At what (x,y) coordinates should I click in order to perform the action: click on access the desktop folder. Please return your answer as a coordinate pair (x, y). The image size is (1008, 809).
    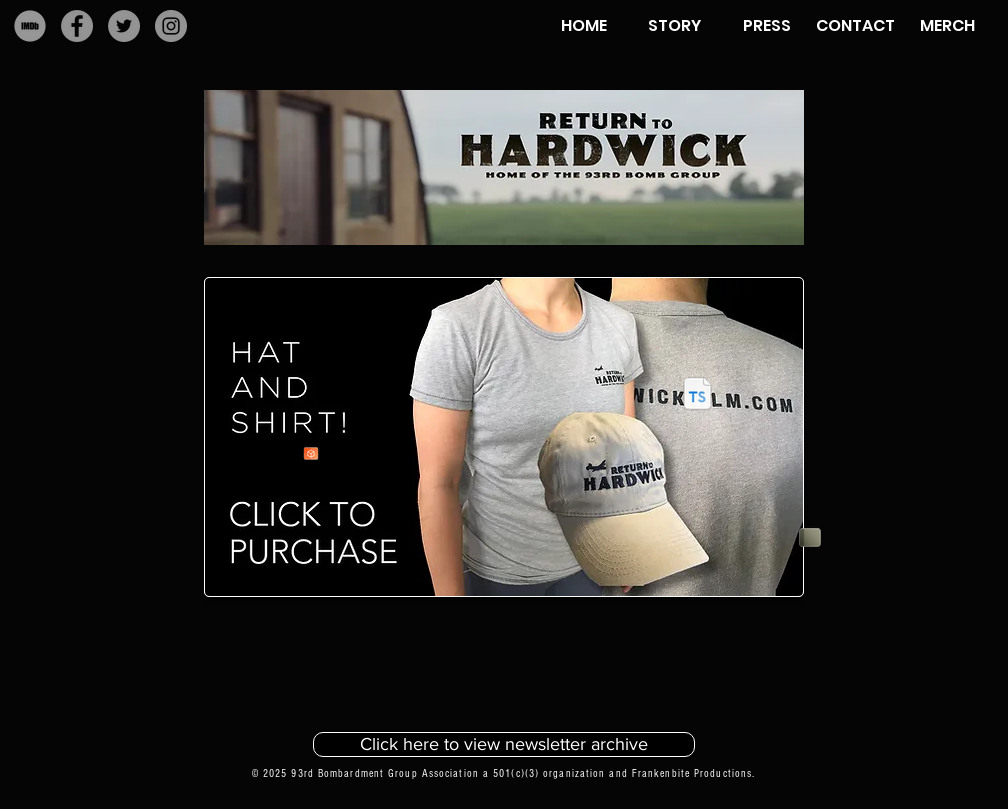
    Looking at the image, I should click on (810, 537).